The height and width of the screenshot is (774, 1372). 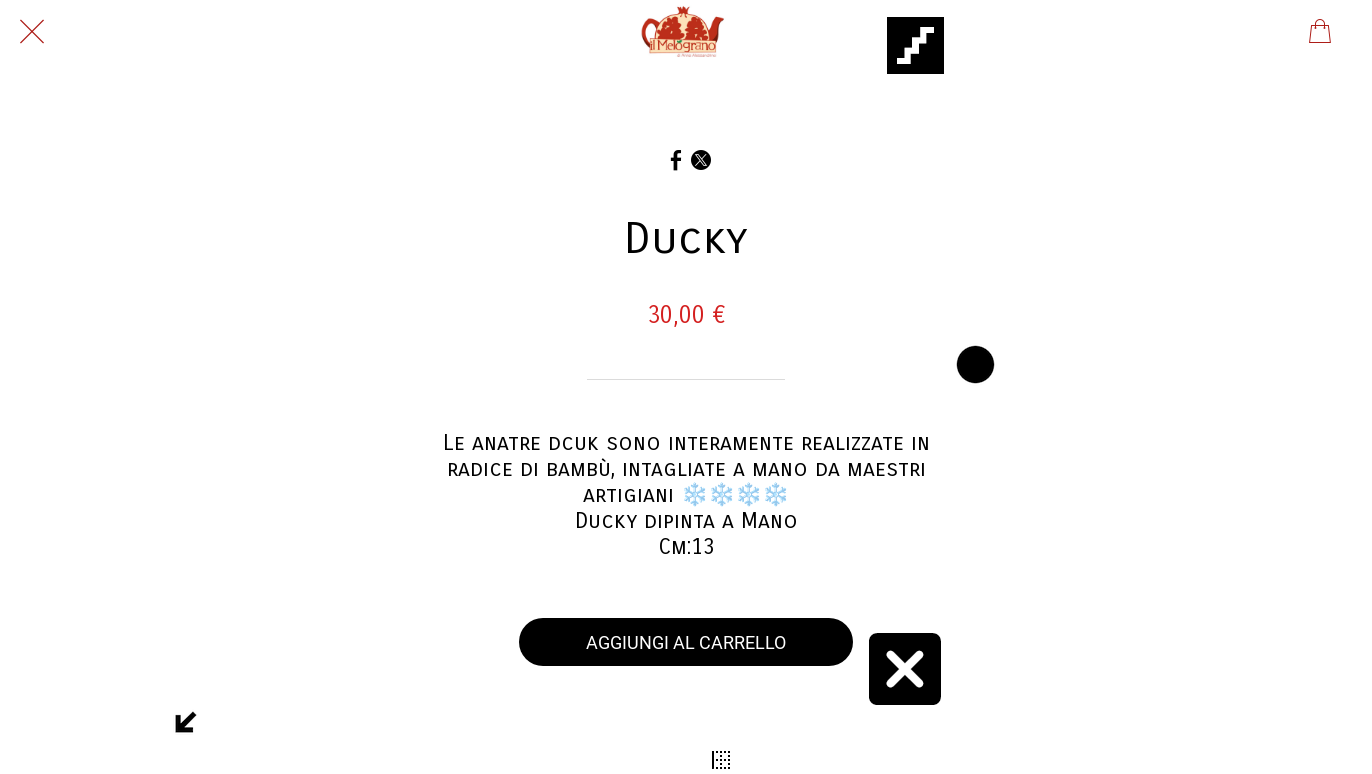 What do you see at coordinates (915, 45) in the screenshot?
I see `indicates stairs or stairway access` at bounding box center [915, 45].